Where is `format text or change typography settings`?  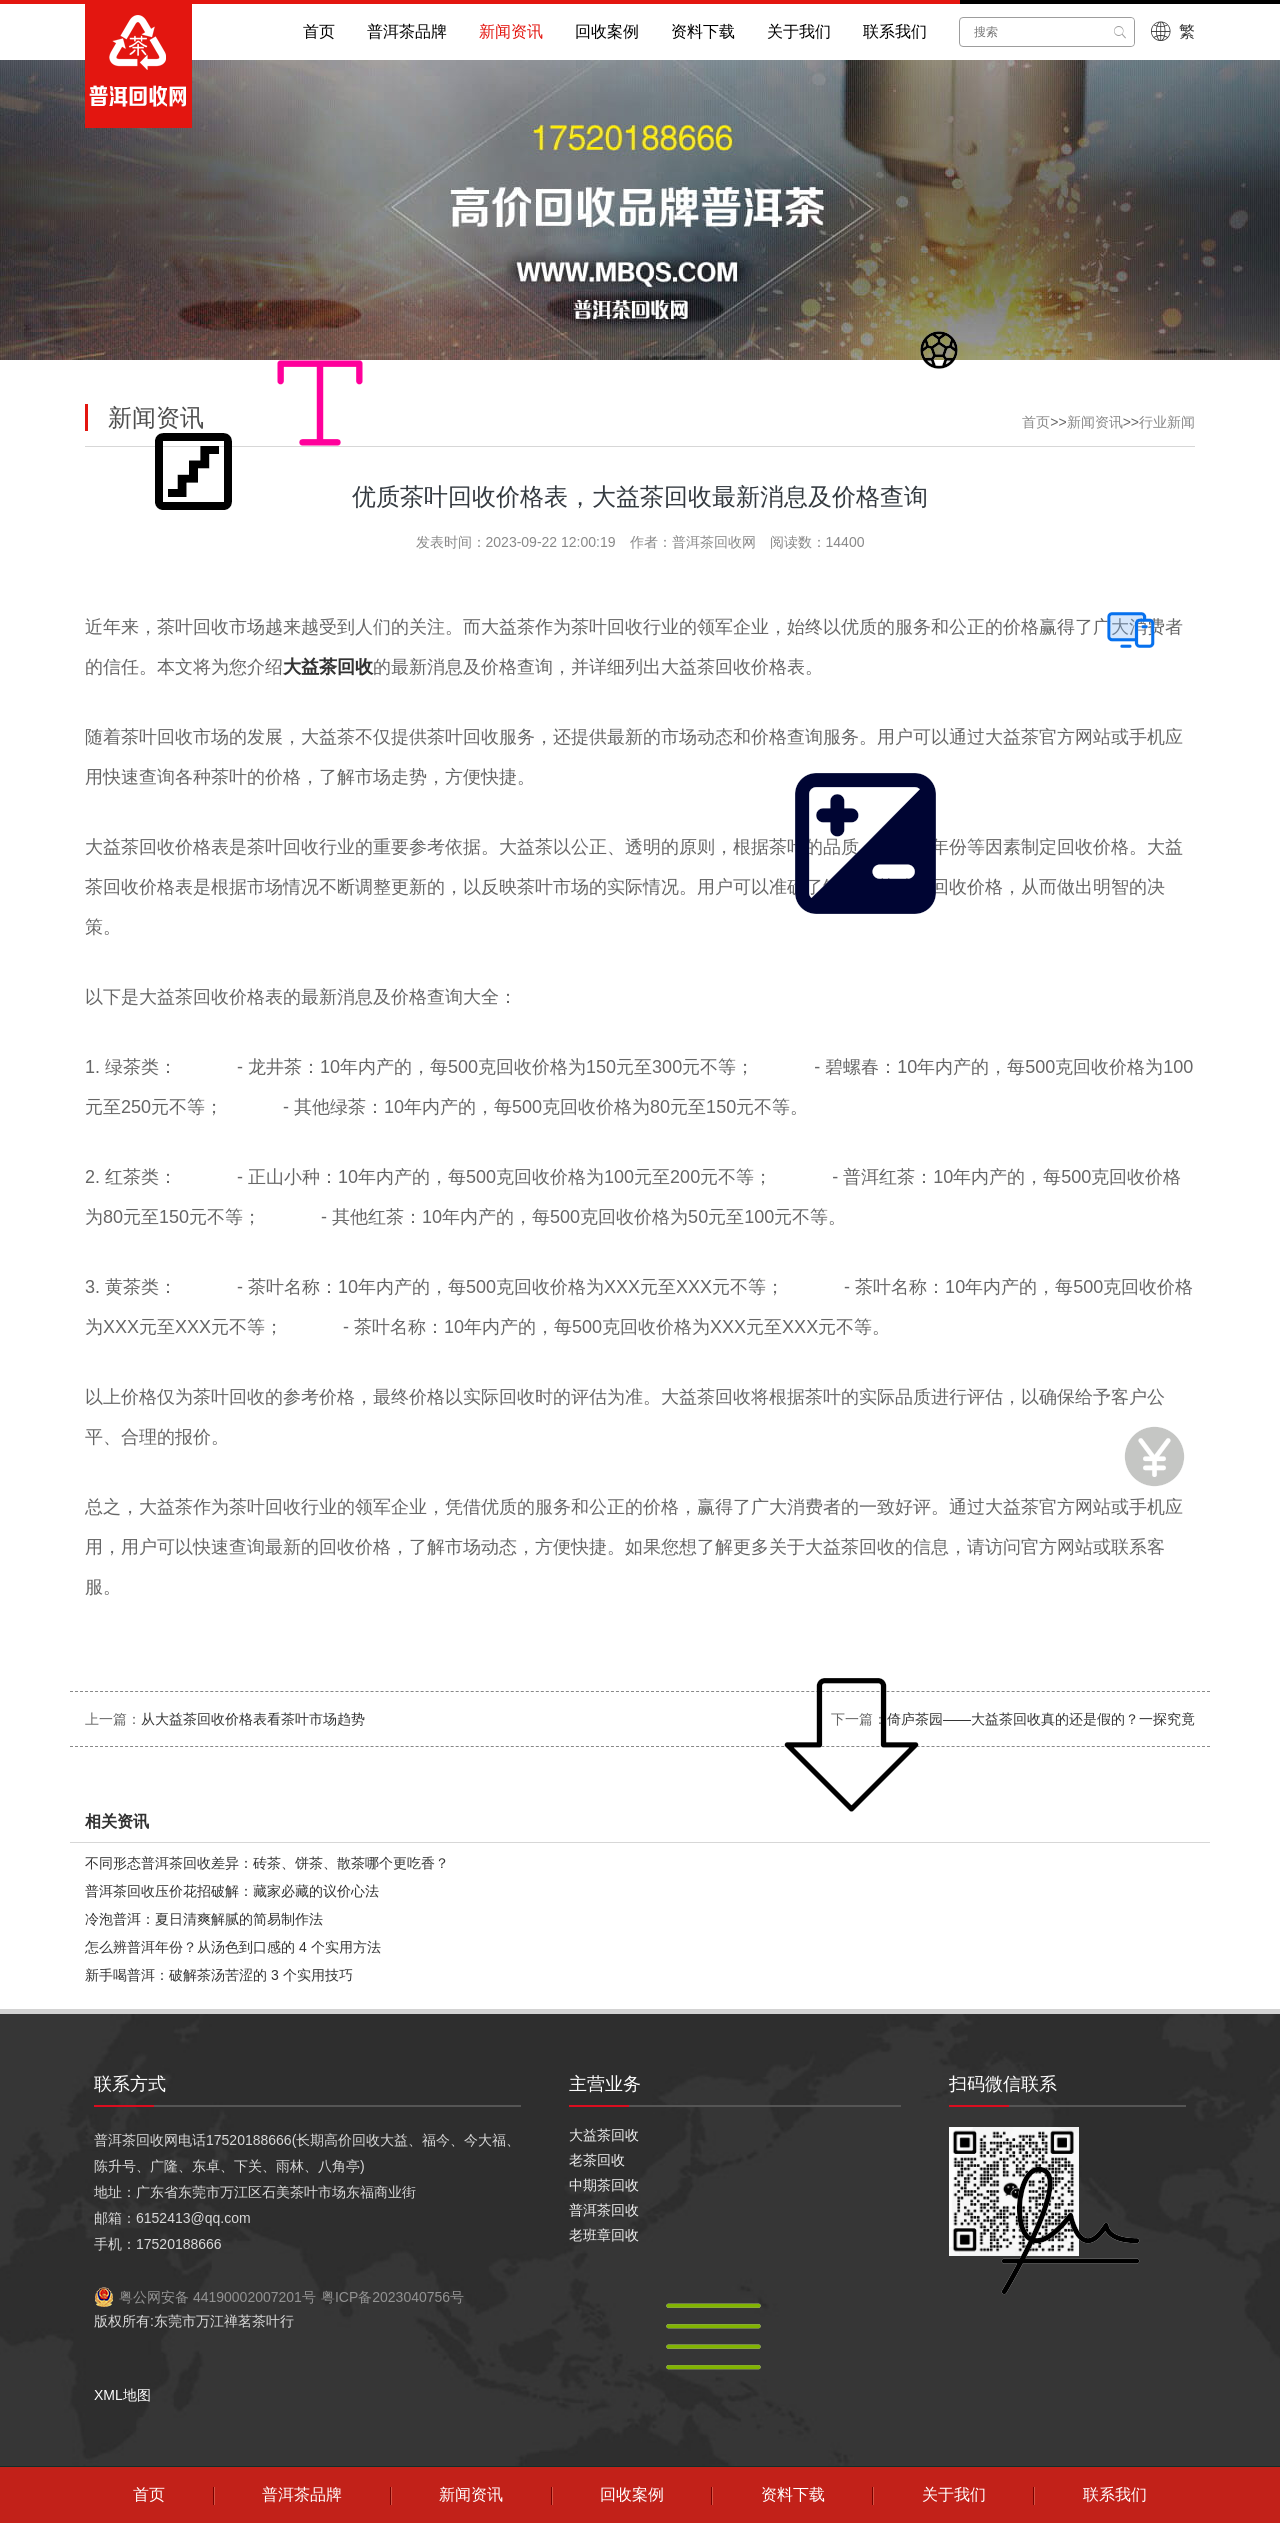 format text or change typography settings is located at coordinates (320, 403).